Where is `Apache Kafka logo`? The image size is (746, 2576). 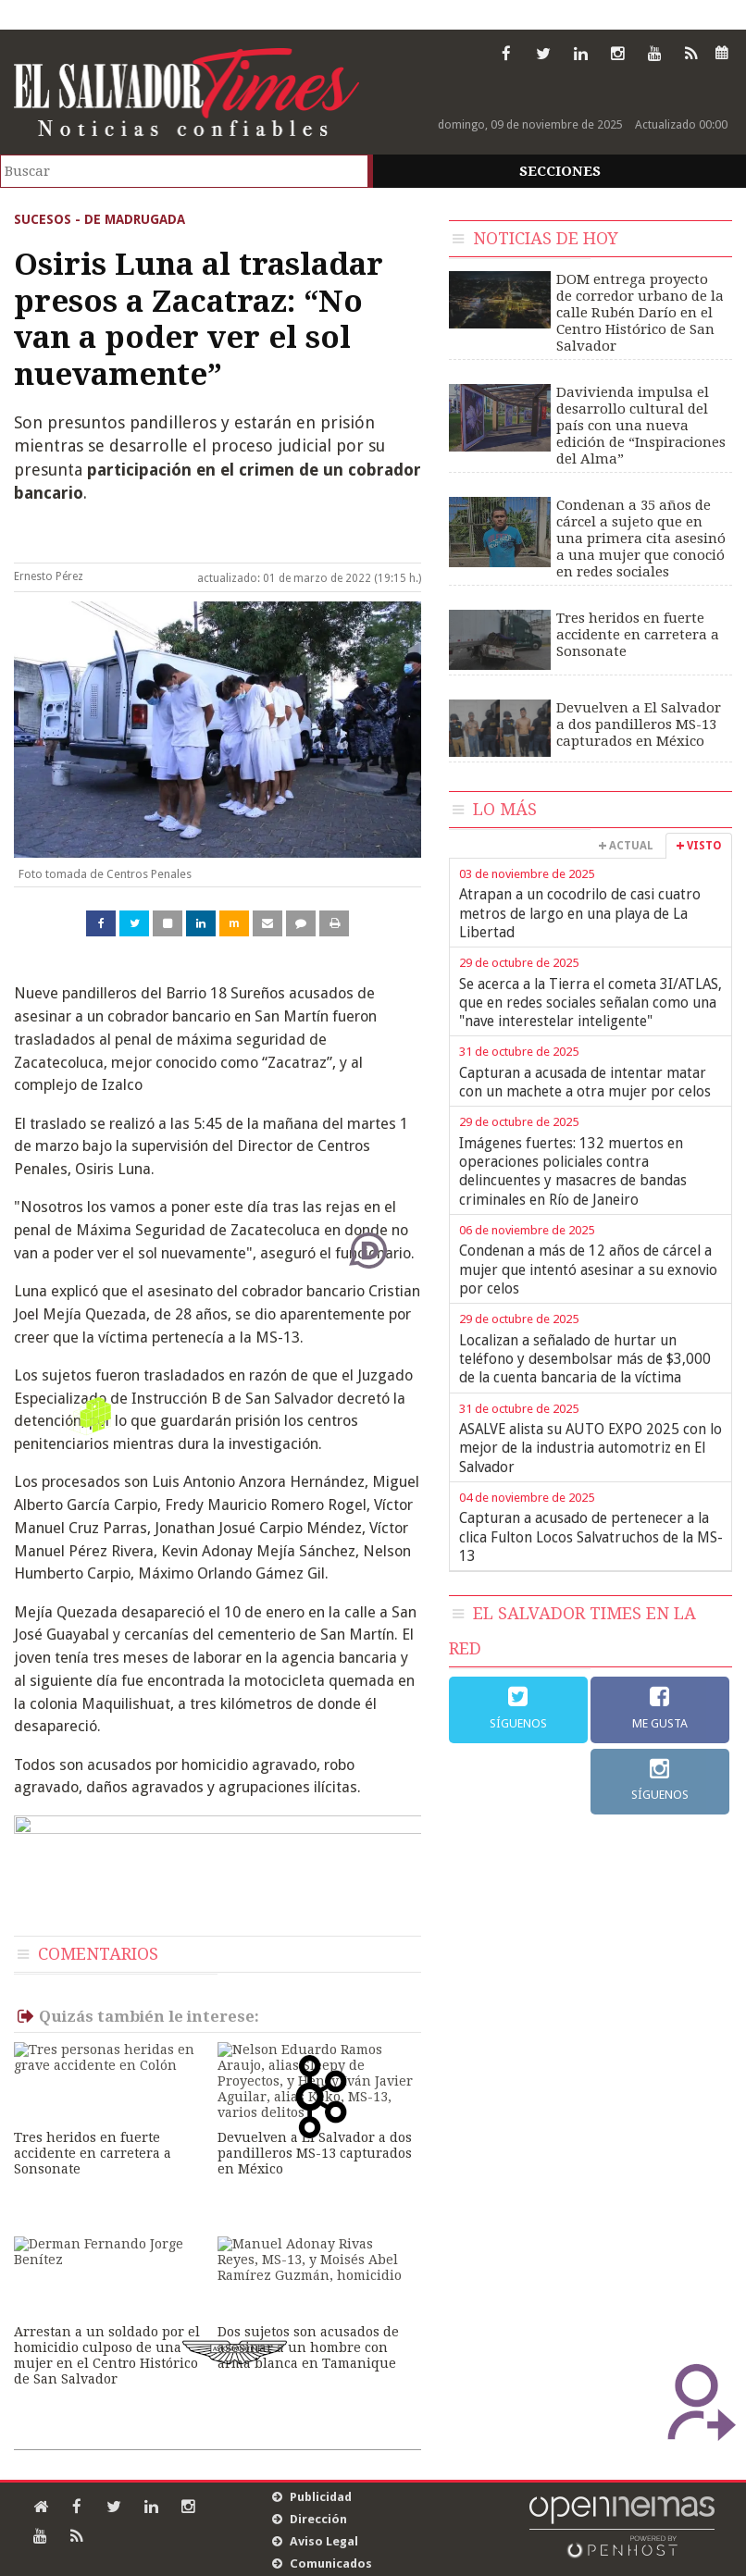
Apache Kafka logo is located at coordinates (321, 2097).